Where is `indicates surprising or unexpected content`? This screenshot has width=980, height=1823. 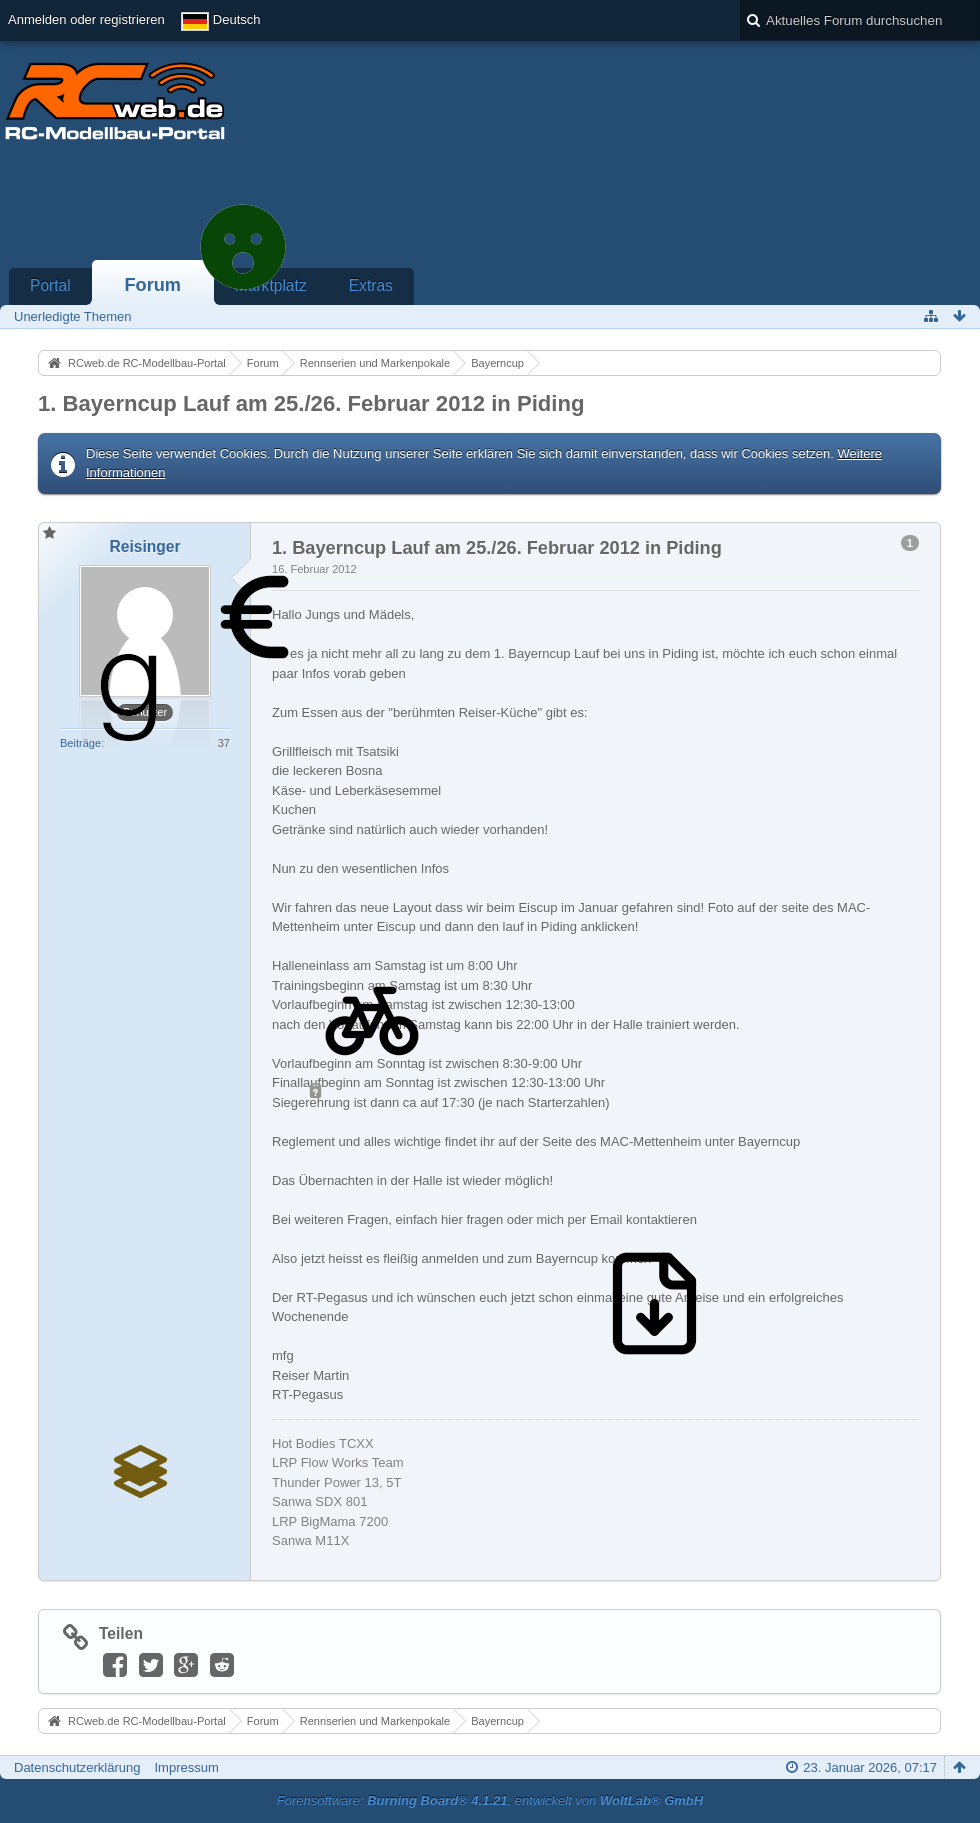 indicates surprising or unexpected content is located at coordinates (243, 247).